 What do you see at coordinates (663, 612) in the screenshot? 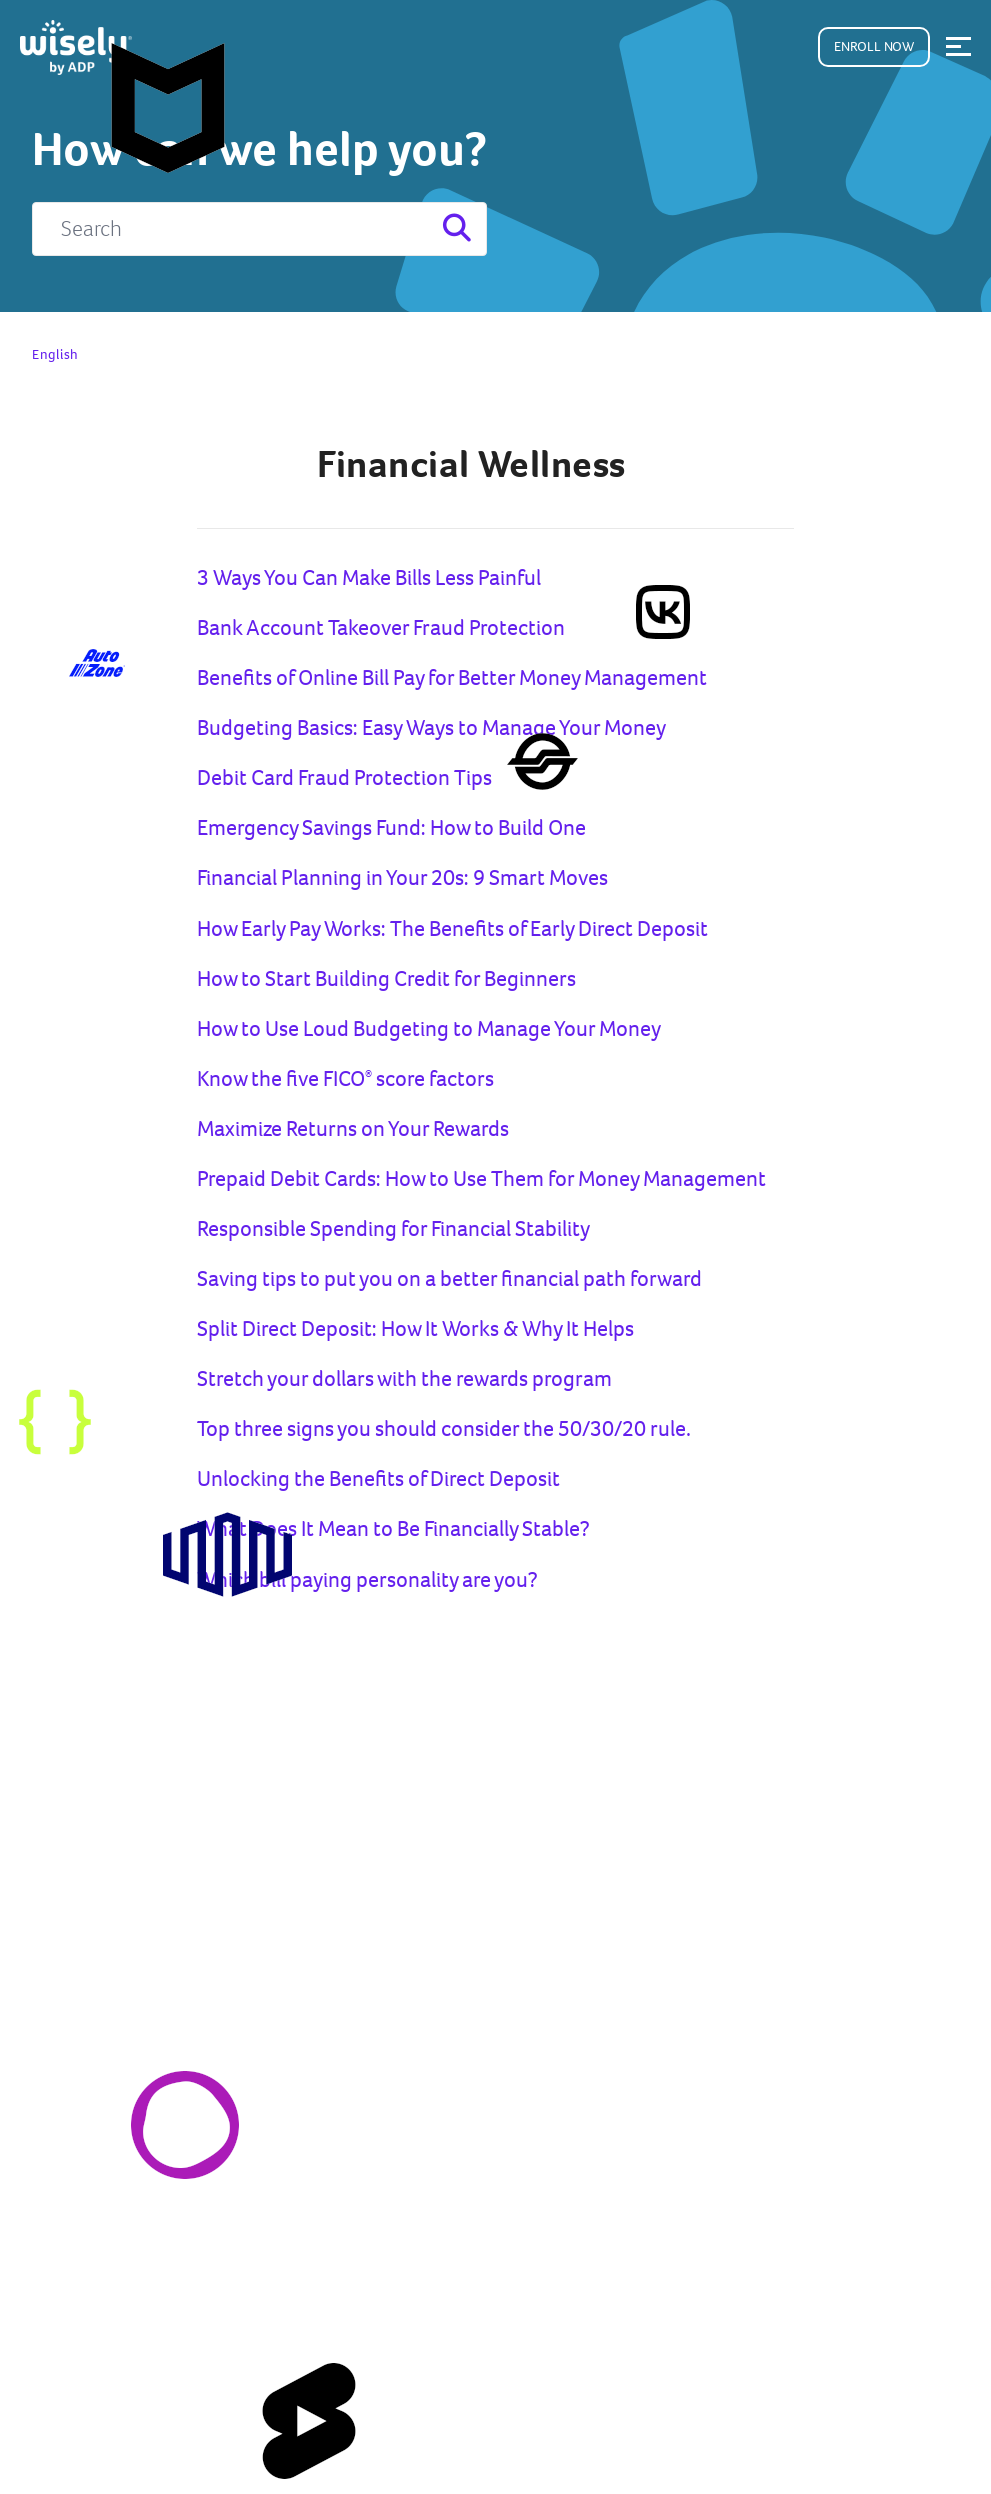
I see `open VKontakte app` at bounding box center [663, 612].